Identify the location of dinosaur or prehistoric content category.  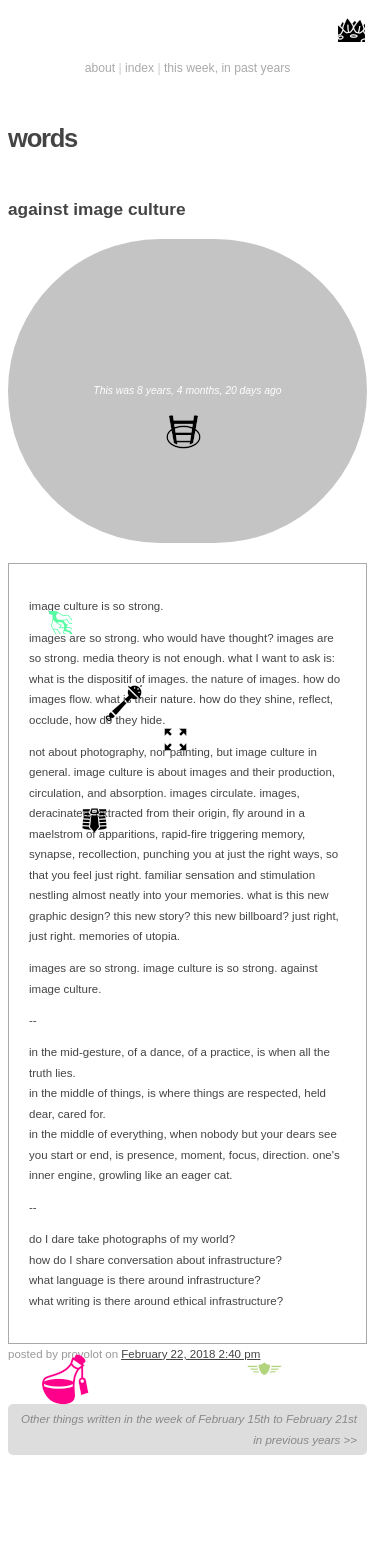
(351, 28).